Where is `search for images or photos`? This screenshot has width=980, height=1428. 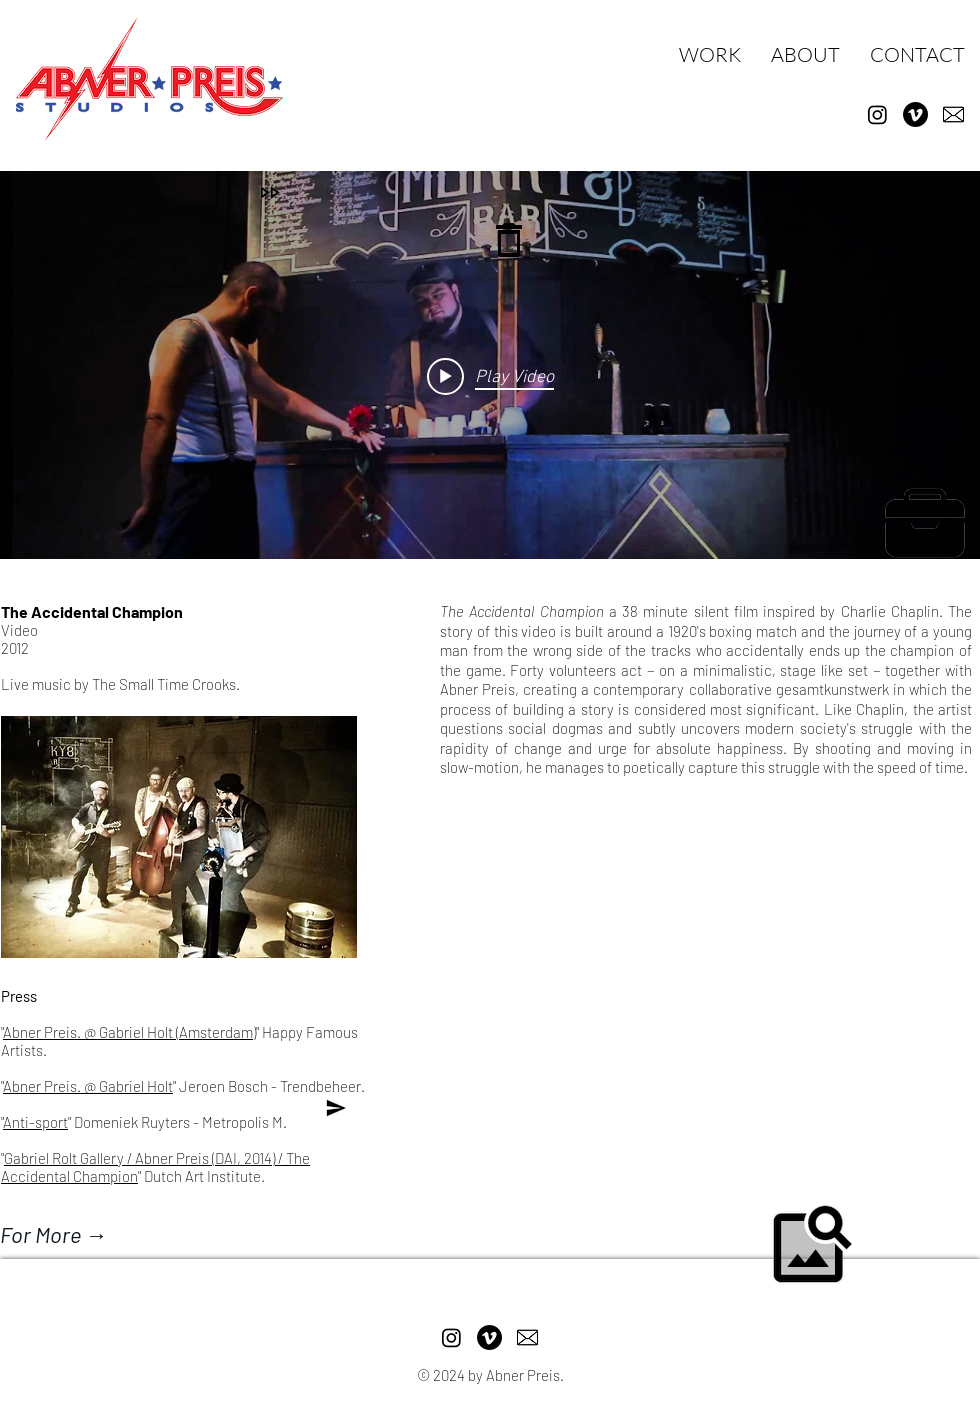 search for images or photos is located at coordinates (812, 1244).